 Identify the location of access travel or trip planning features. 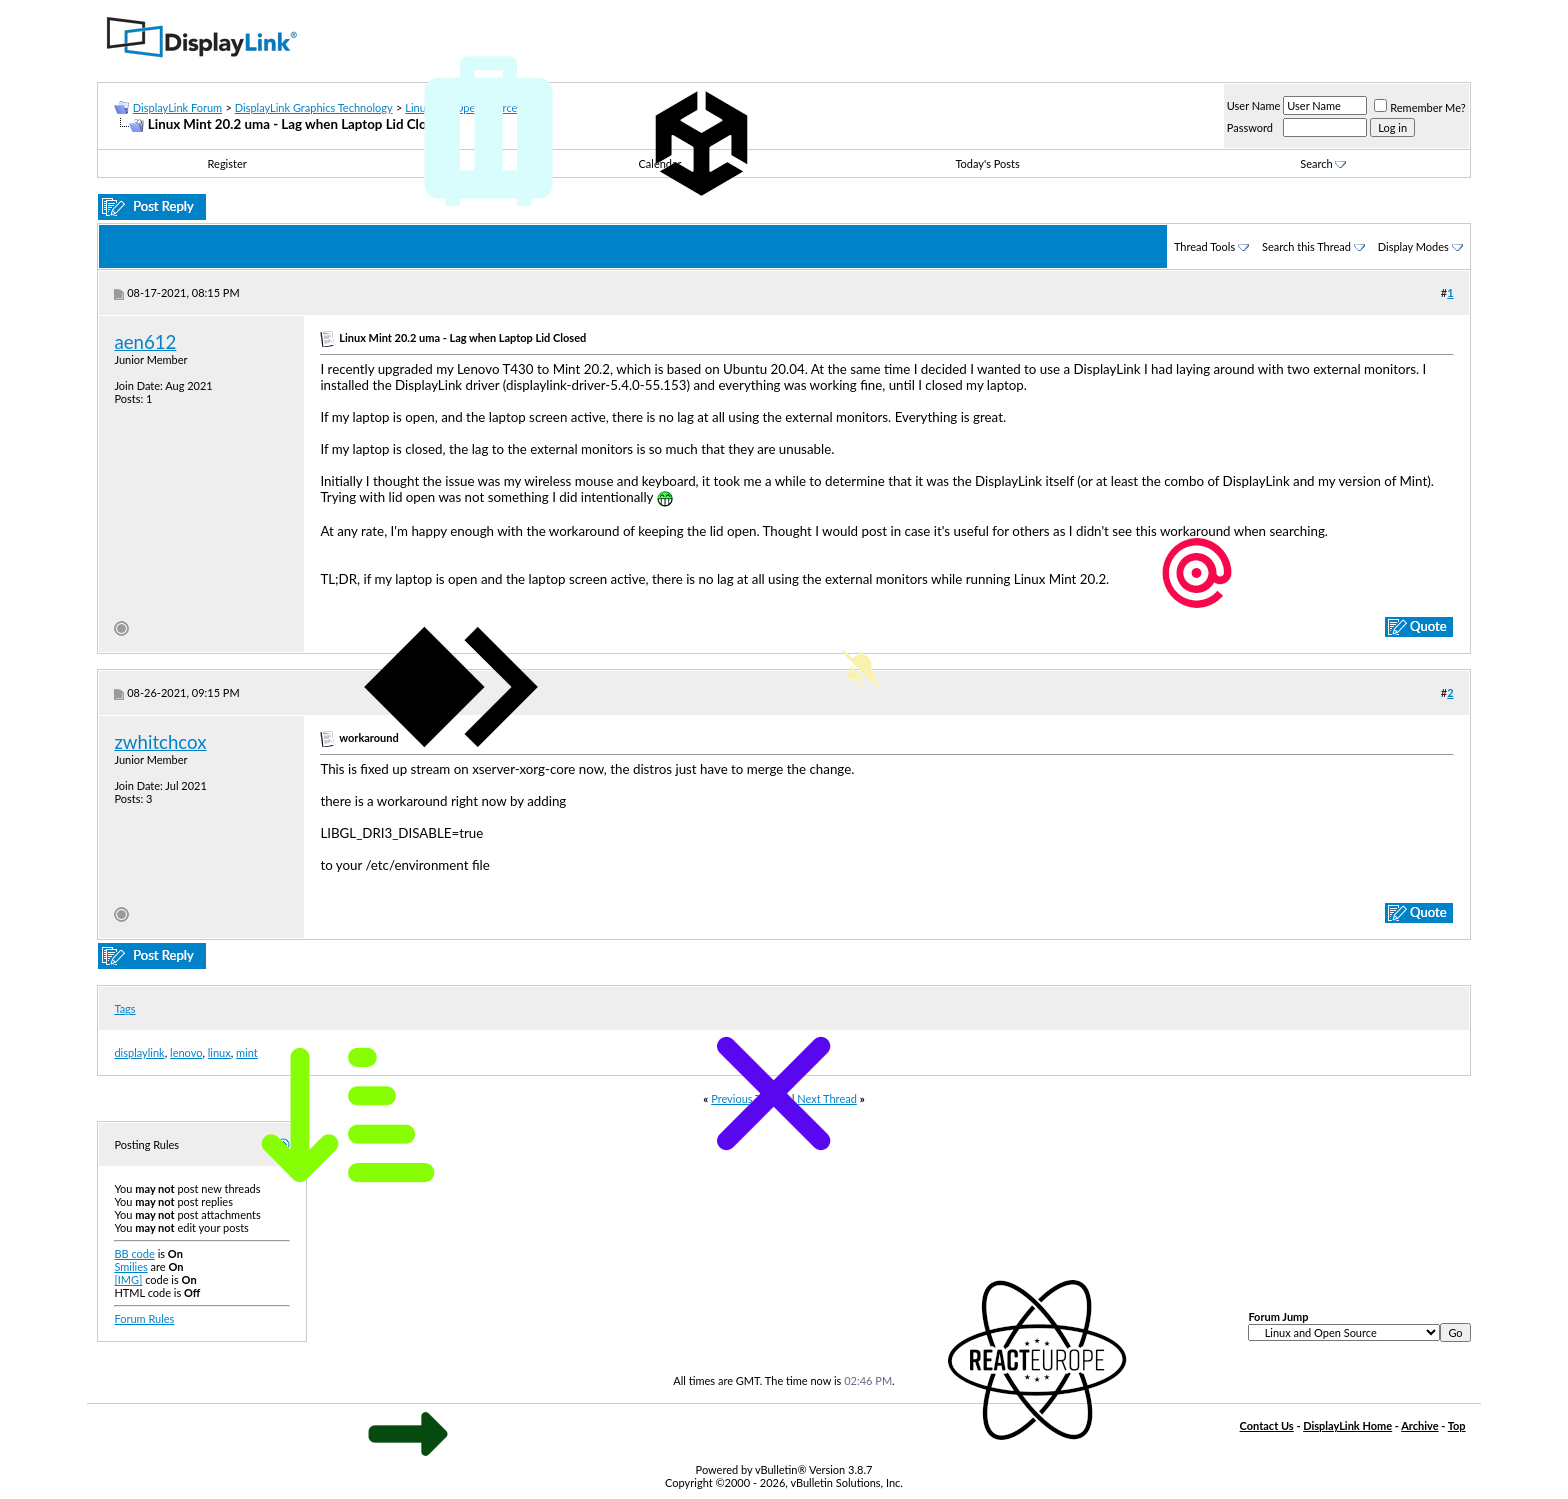
(488, 127).